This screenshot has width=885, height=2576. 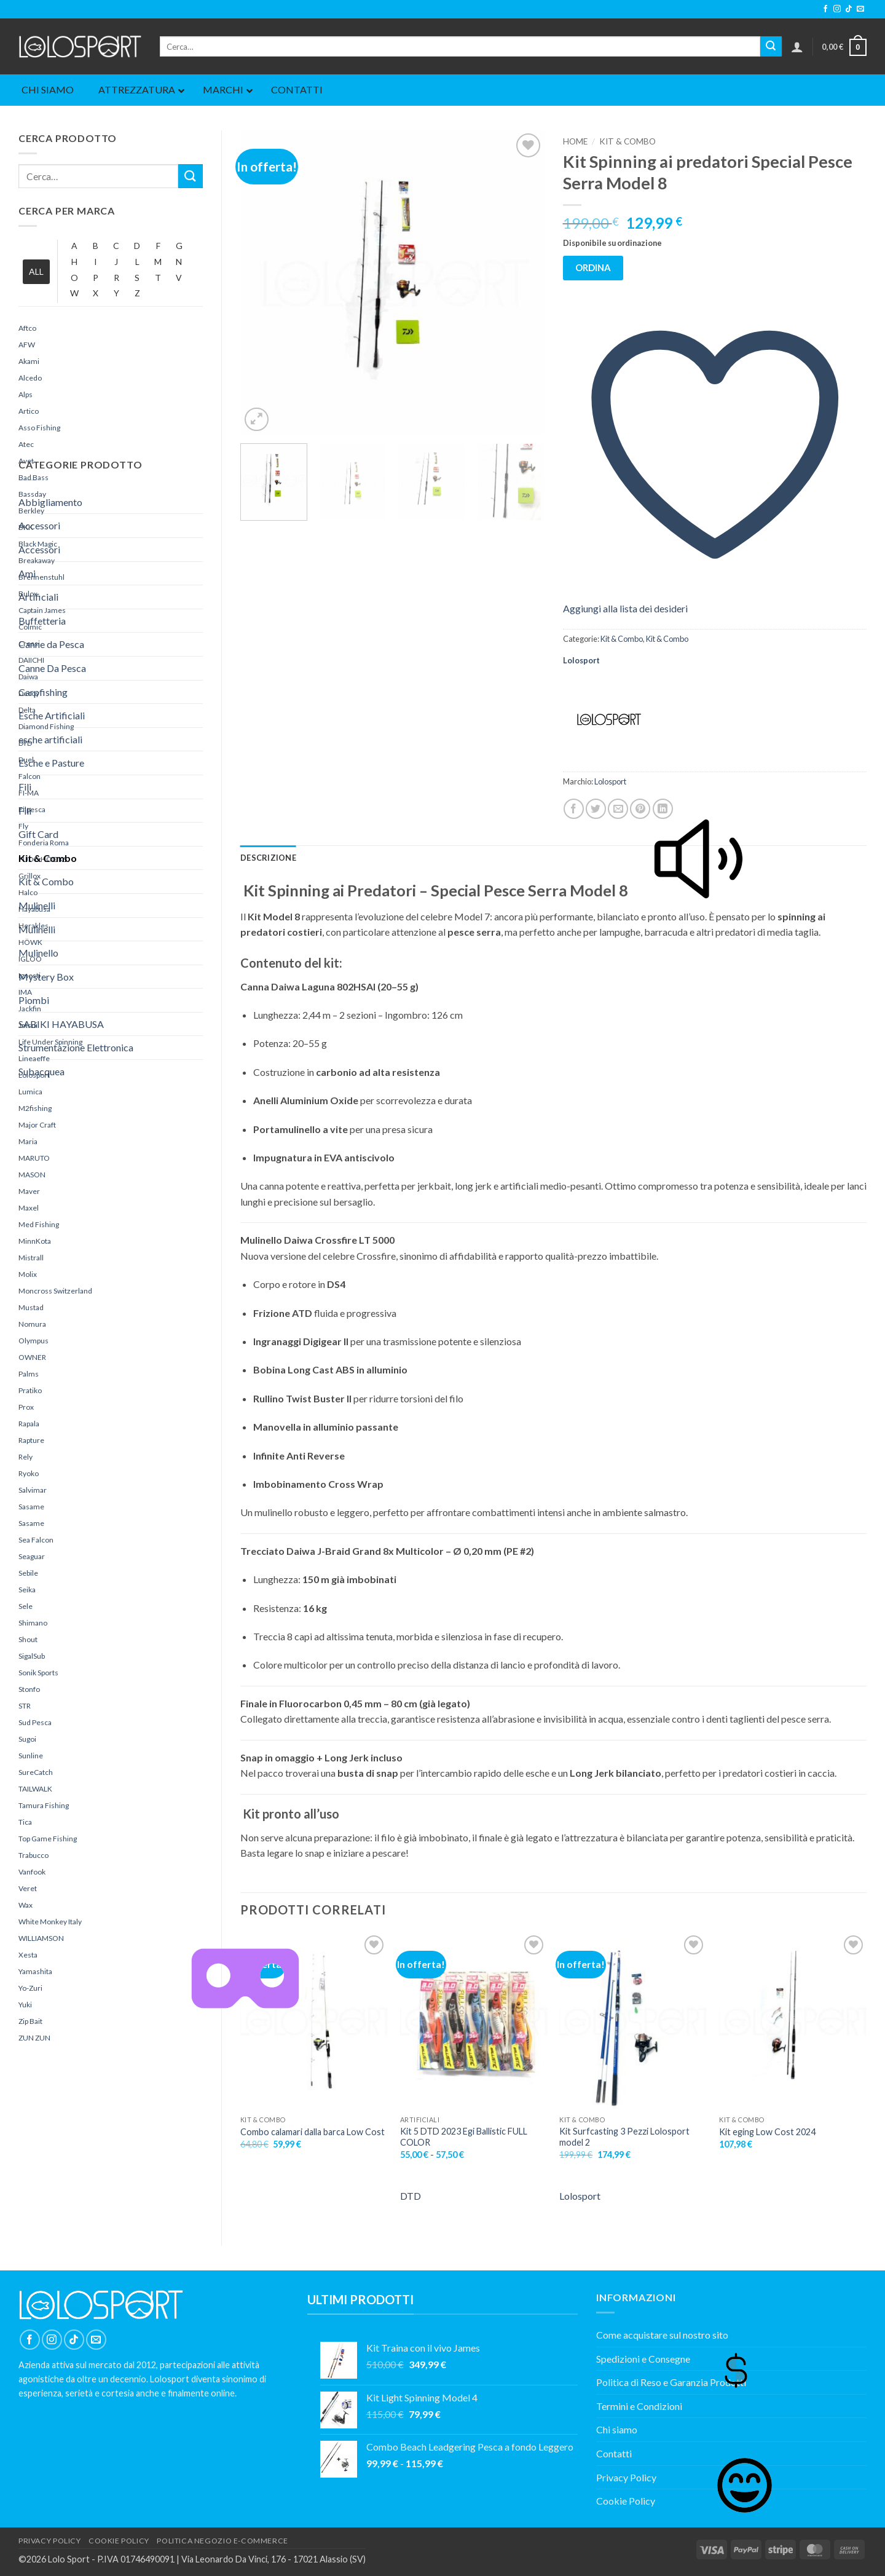 What do you see at coordinates (736, 2370) in the screenshot?
I see `view pricing or payment options` at bounding box center [736, 2370].